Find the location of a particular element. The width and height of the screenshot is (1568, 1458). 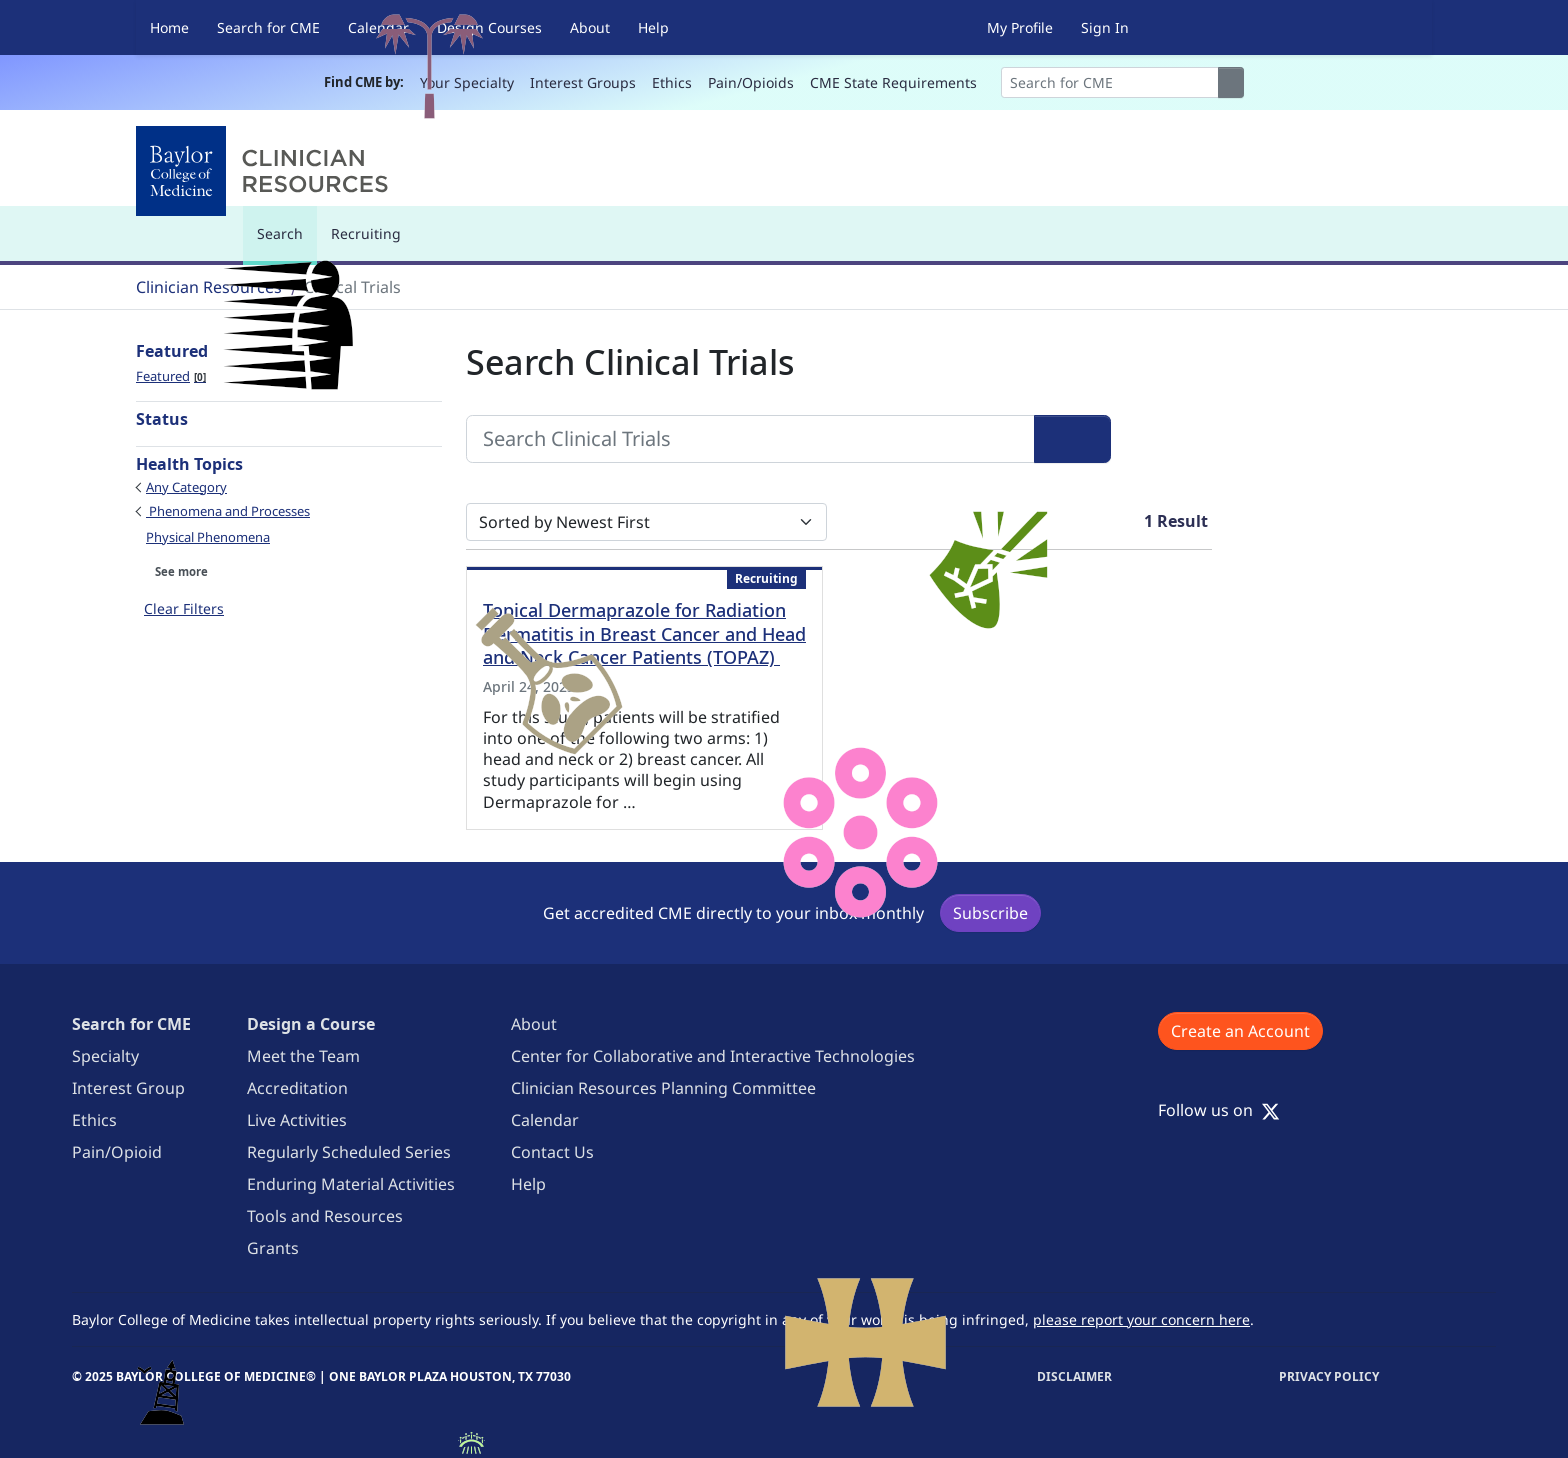

indicates evasion or dodge ability activated is located at coordinates (288, 325).